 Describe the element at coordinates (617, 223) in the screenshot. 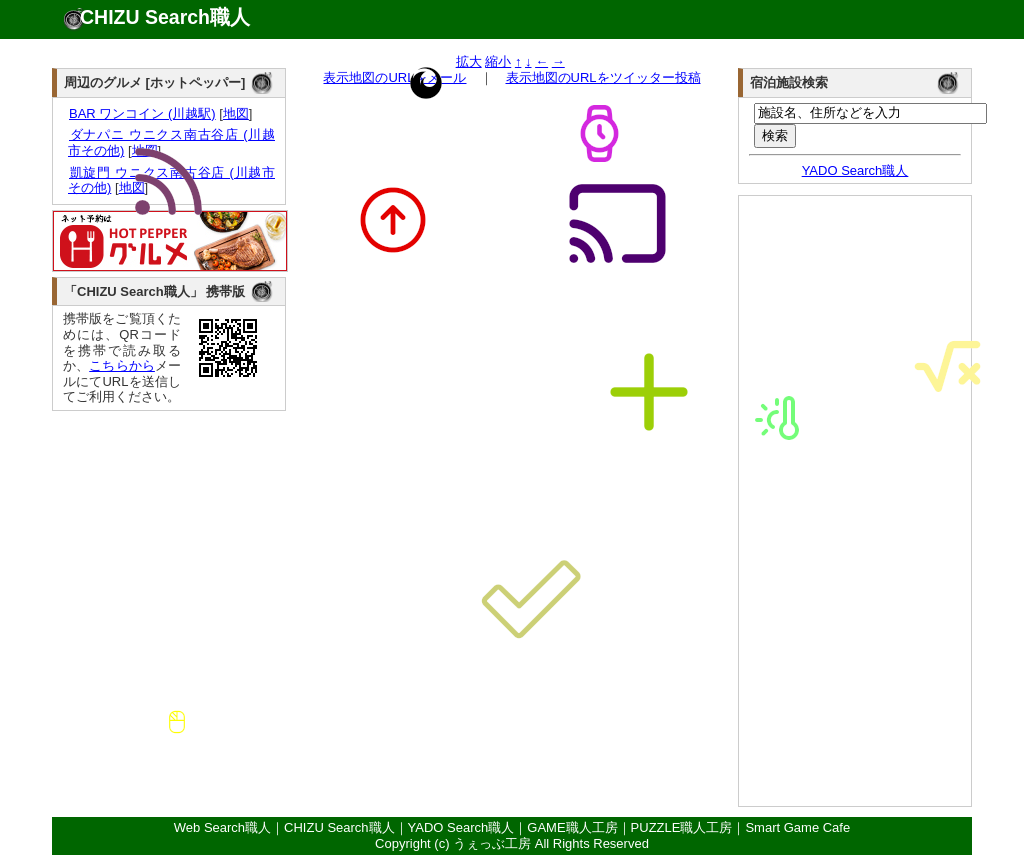

I see `cast media to a nearby device` at that location.